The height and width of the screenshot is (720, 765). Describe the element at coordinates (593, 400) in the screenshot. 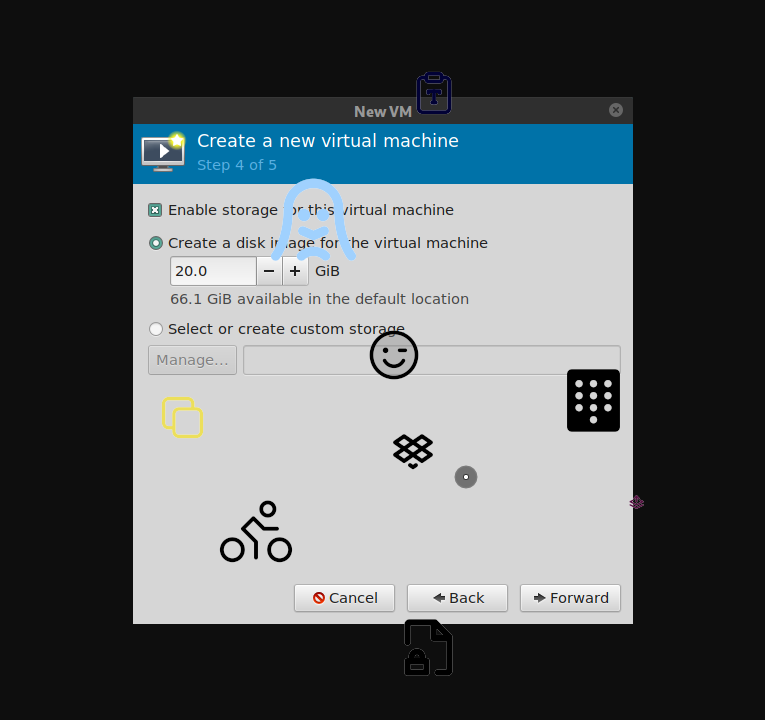

I see `open numeric keypad for input` at that location.